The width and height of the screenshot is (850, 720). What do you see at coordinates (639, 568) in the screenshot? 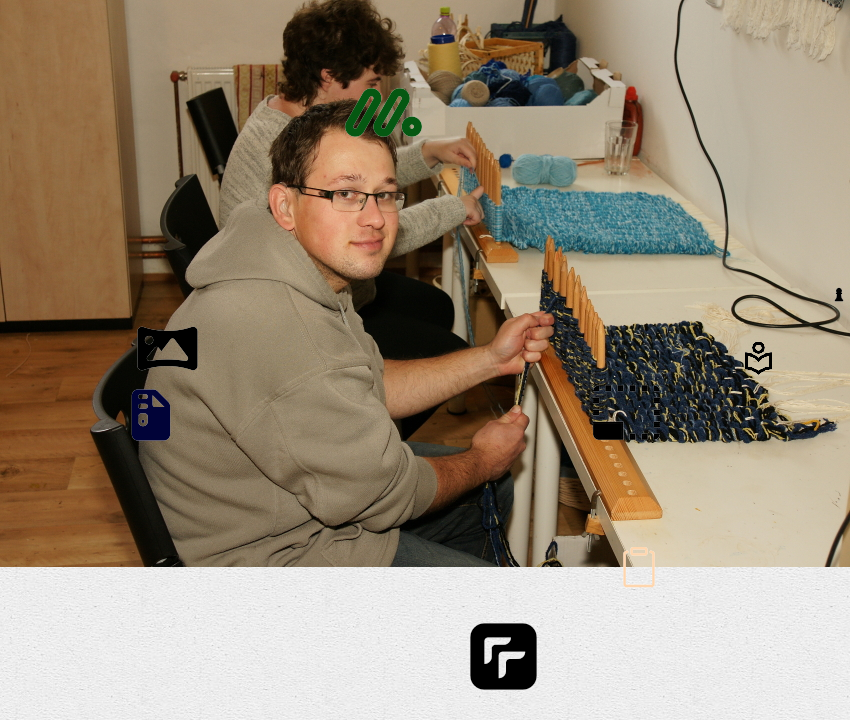
I see `paste copied content from clipboard` at bounding box center [639, 568].